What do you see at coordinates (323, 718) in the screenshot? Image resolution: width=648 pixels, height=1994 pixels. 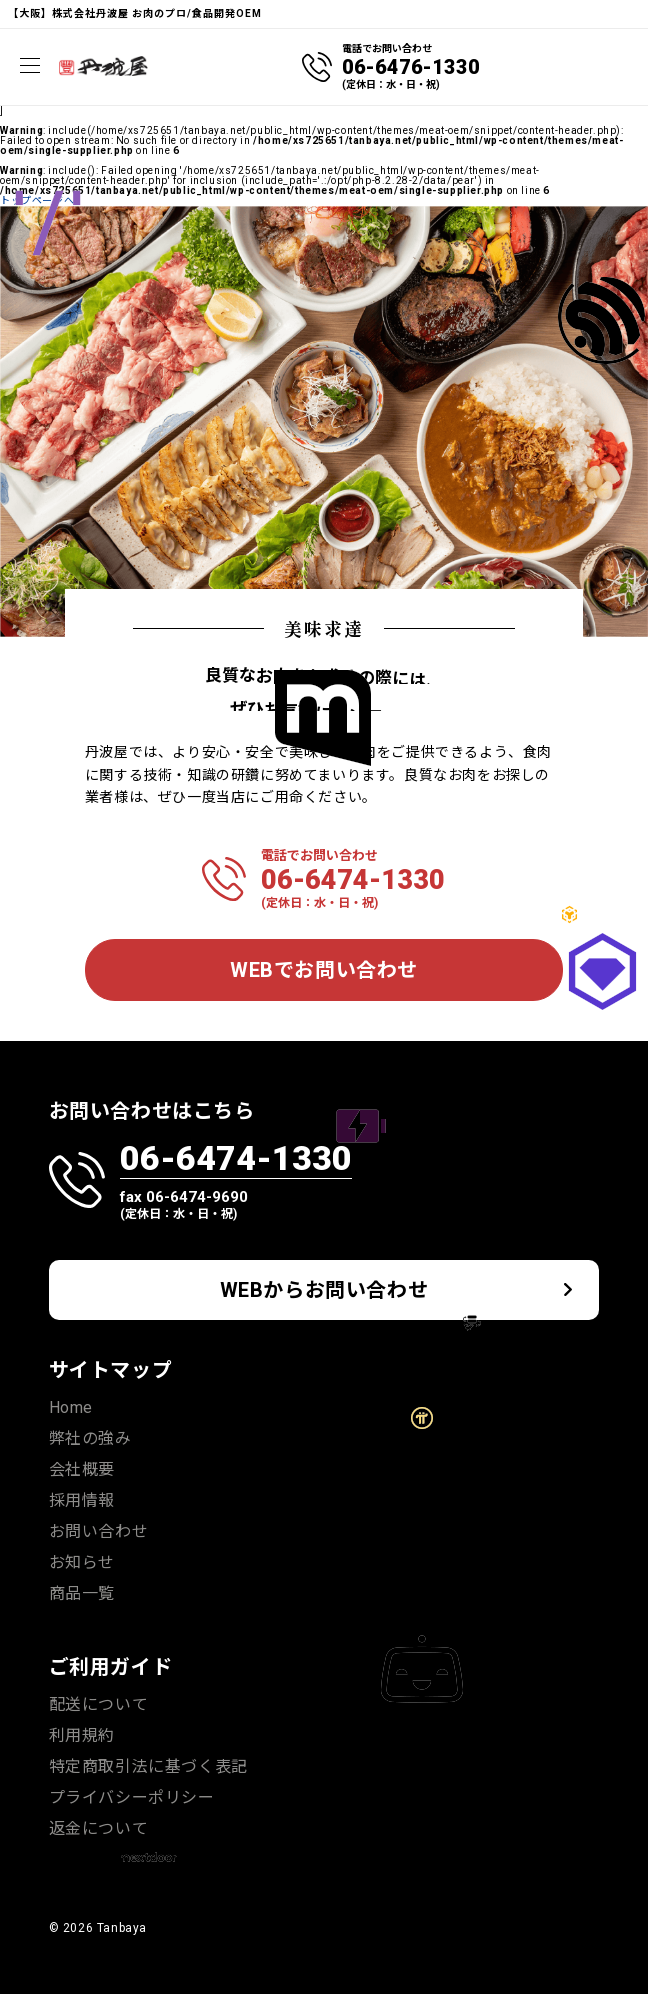 I see `mail.com email service logo` at bounding box center [323, 718].